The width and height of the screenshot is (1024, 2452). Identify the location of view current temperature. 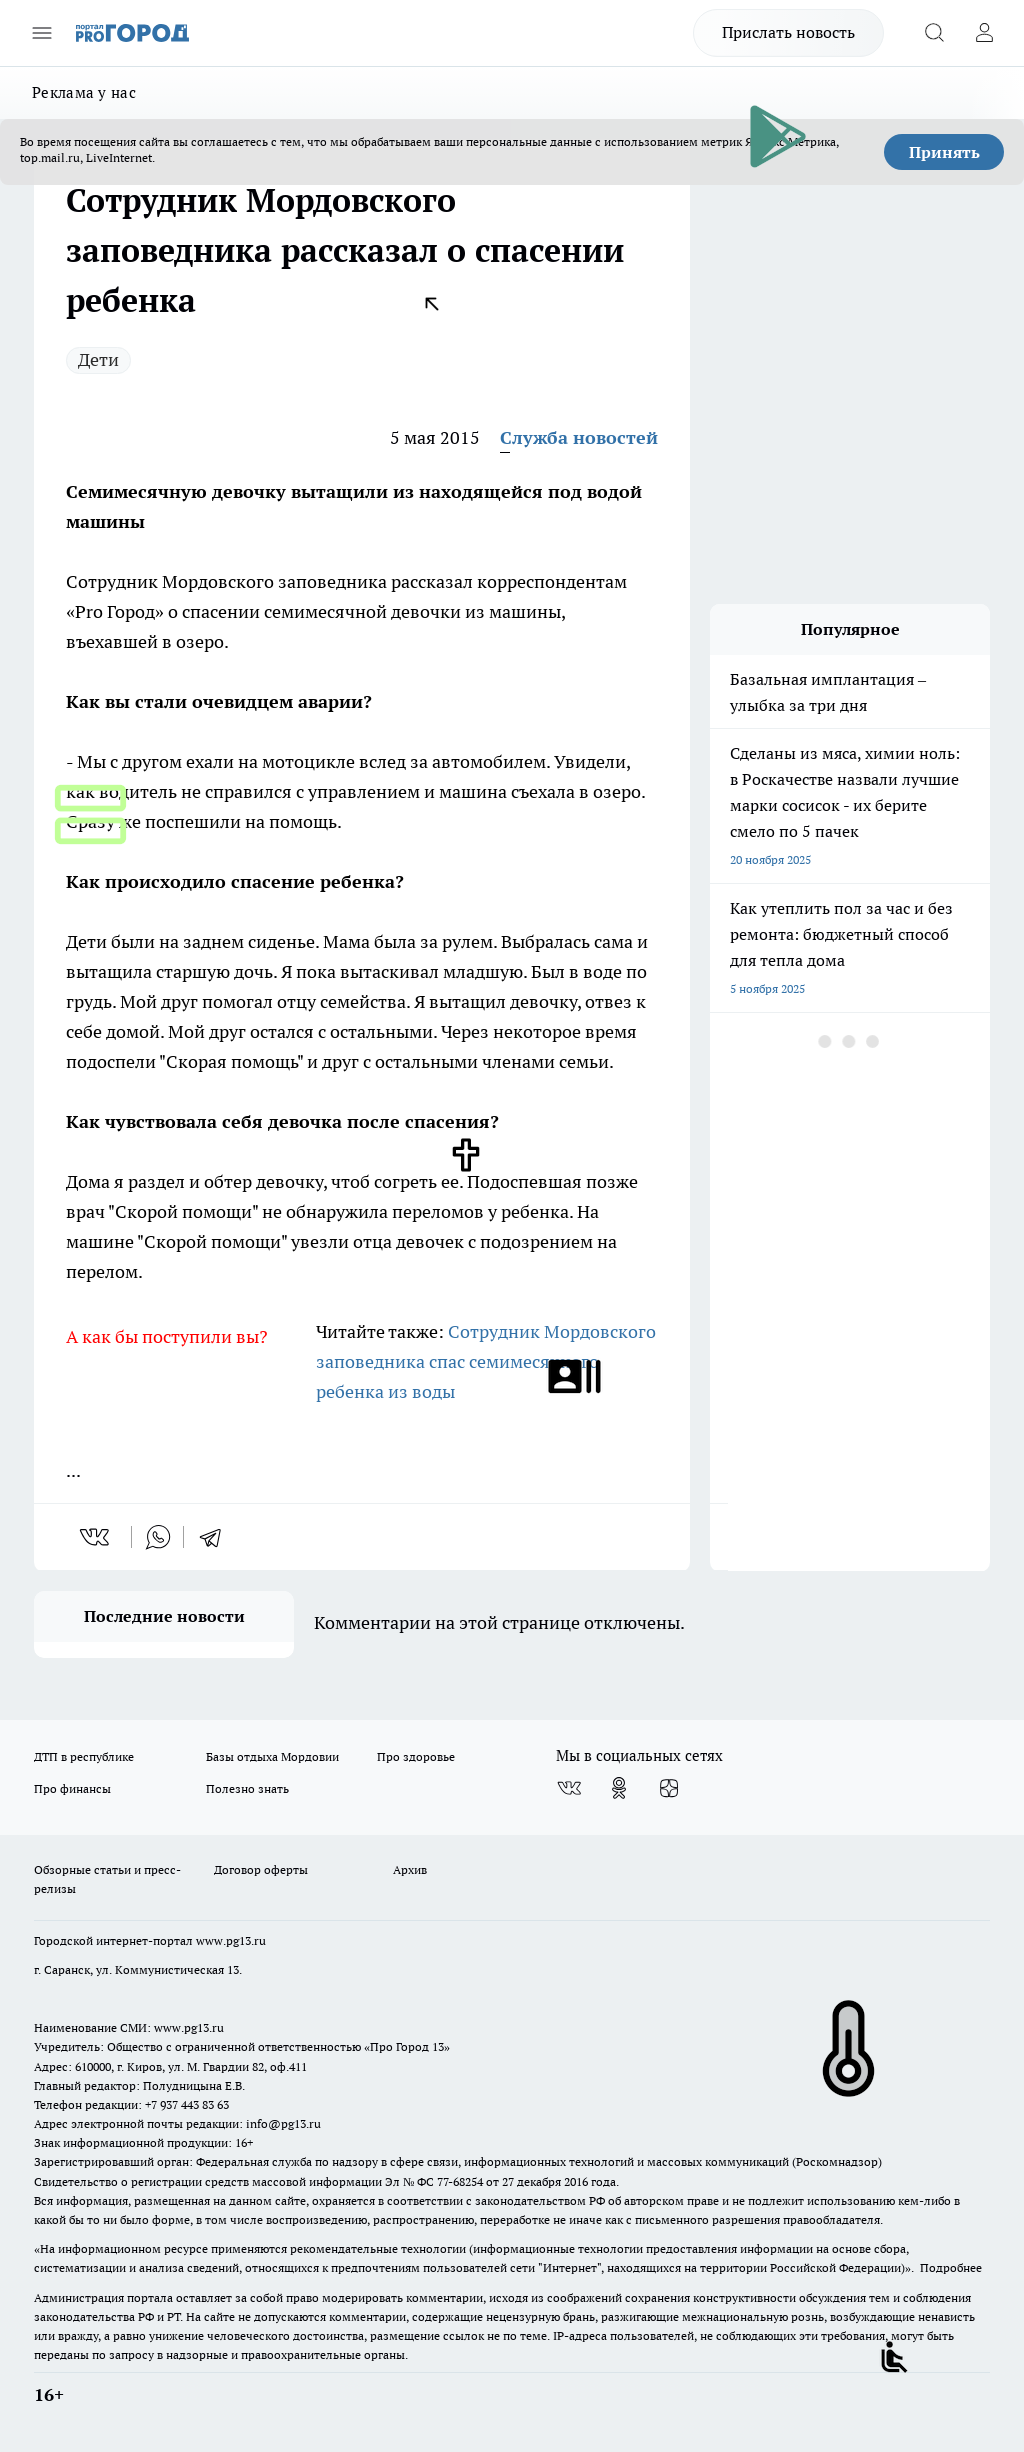
(848, 2048).